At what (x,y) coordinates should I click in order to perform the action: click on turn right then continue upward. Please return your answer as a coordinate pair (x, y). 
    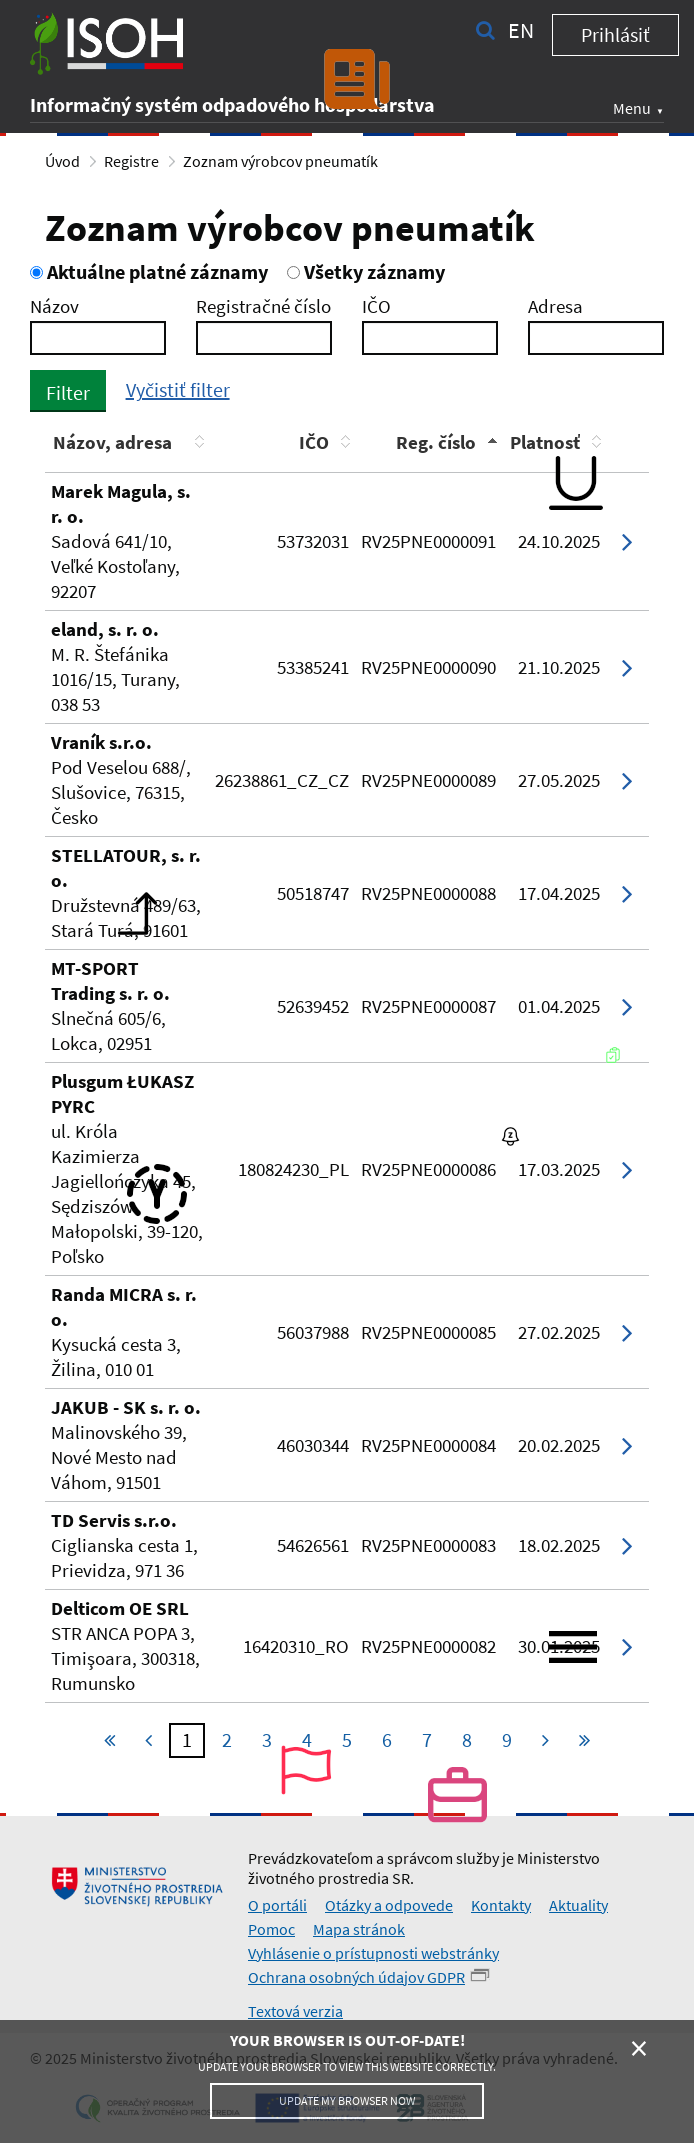
    Looking at the image, I should click on (137, 913).